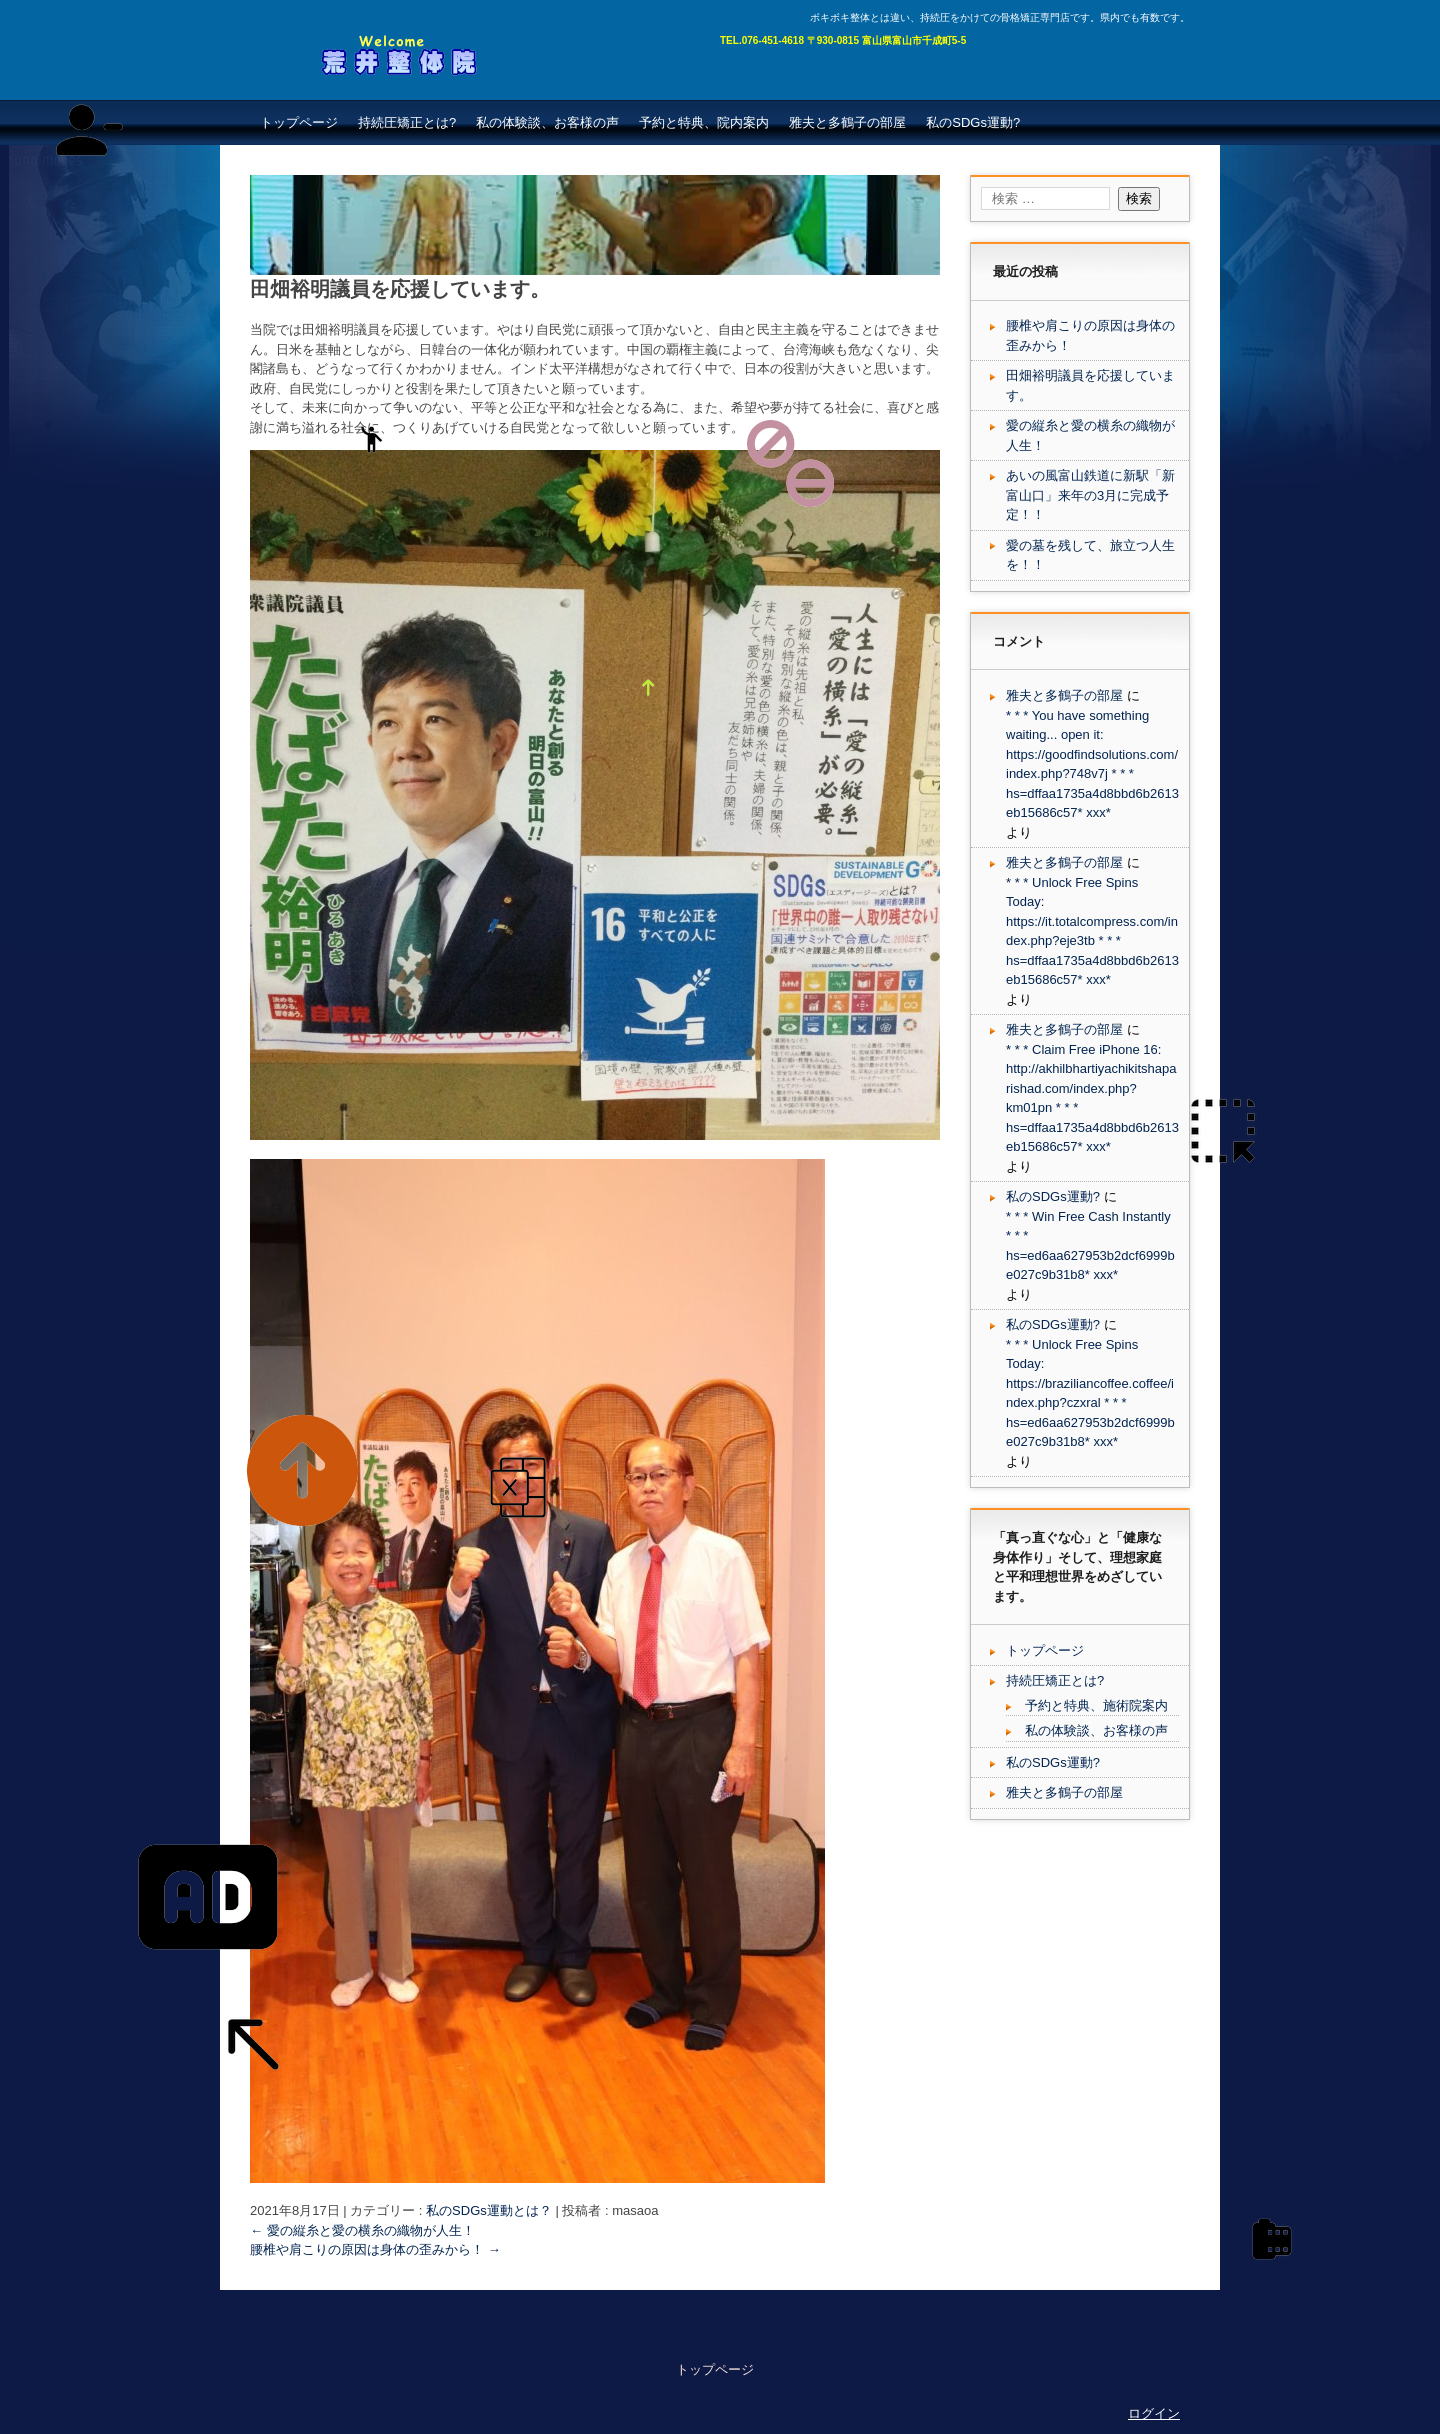 This screenshot has height=2434, width=1440. What do you see at coordinates (252, 2043) in the screenshot?
I see `navigate to the northwest direction` at bounding box center [252, 2043].